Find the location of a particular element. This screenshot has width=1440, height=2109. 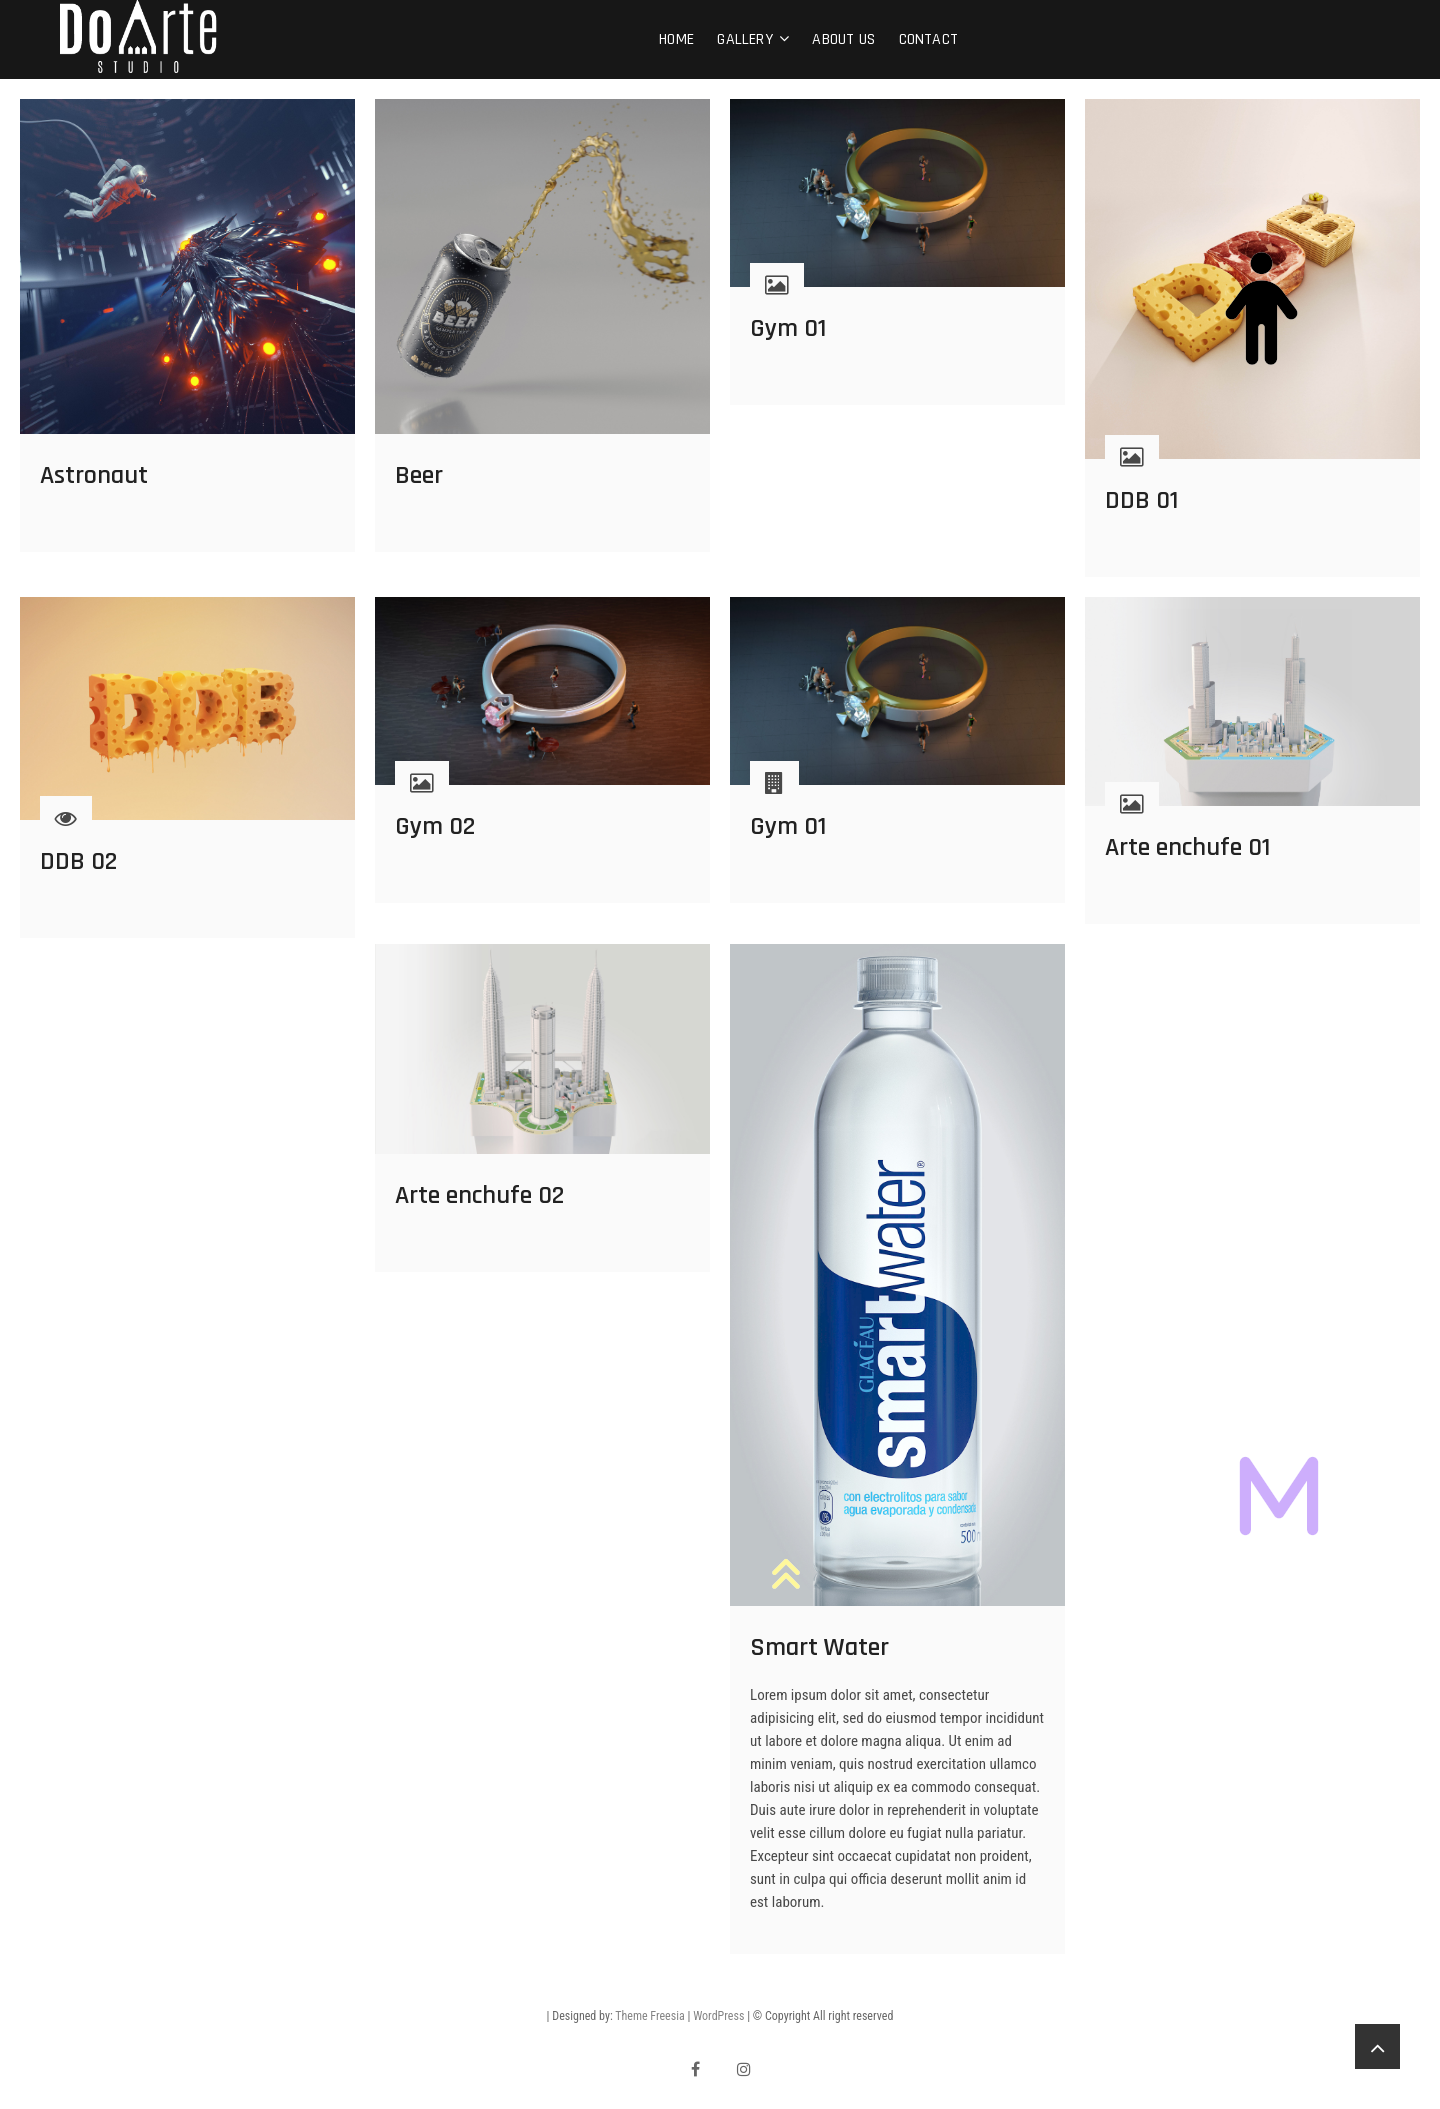

scroll to top of page is located at coordinates (786, 1575).